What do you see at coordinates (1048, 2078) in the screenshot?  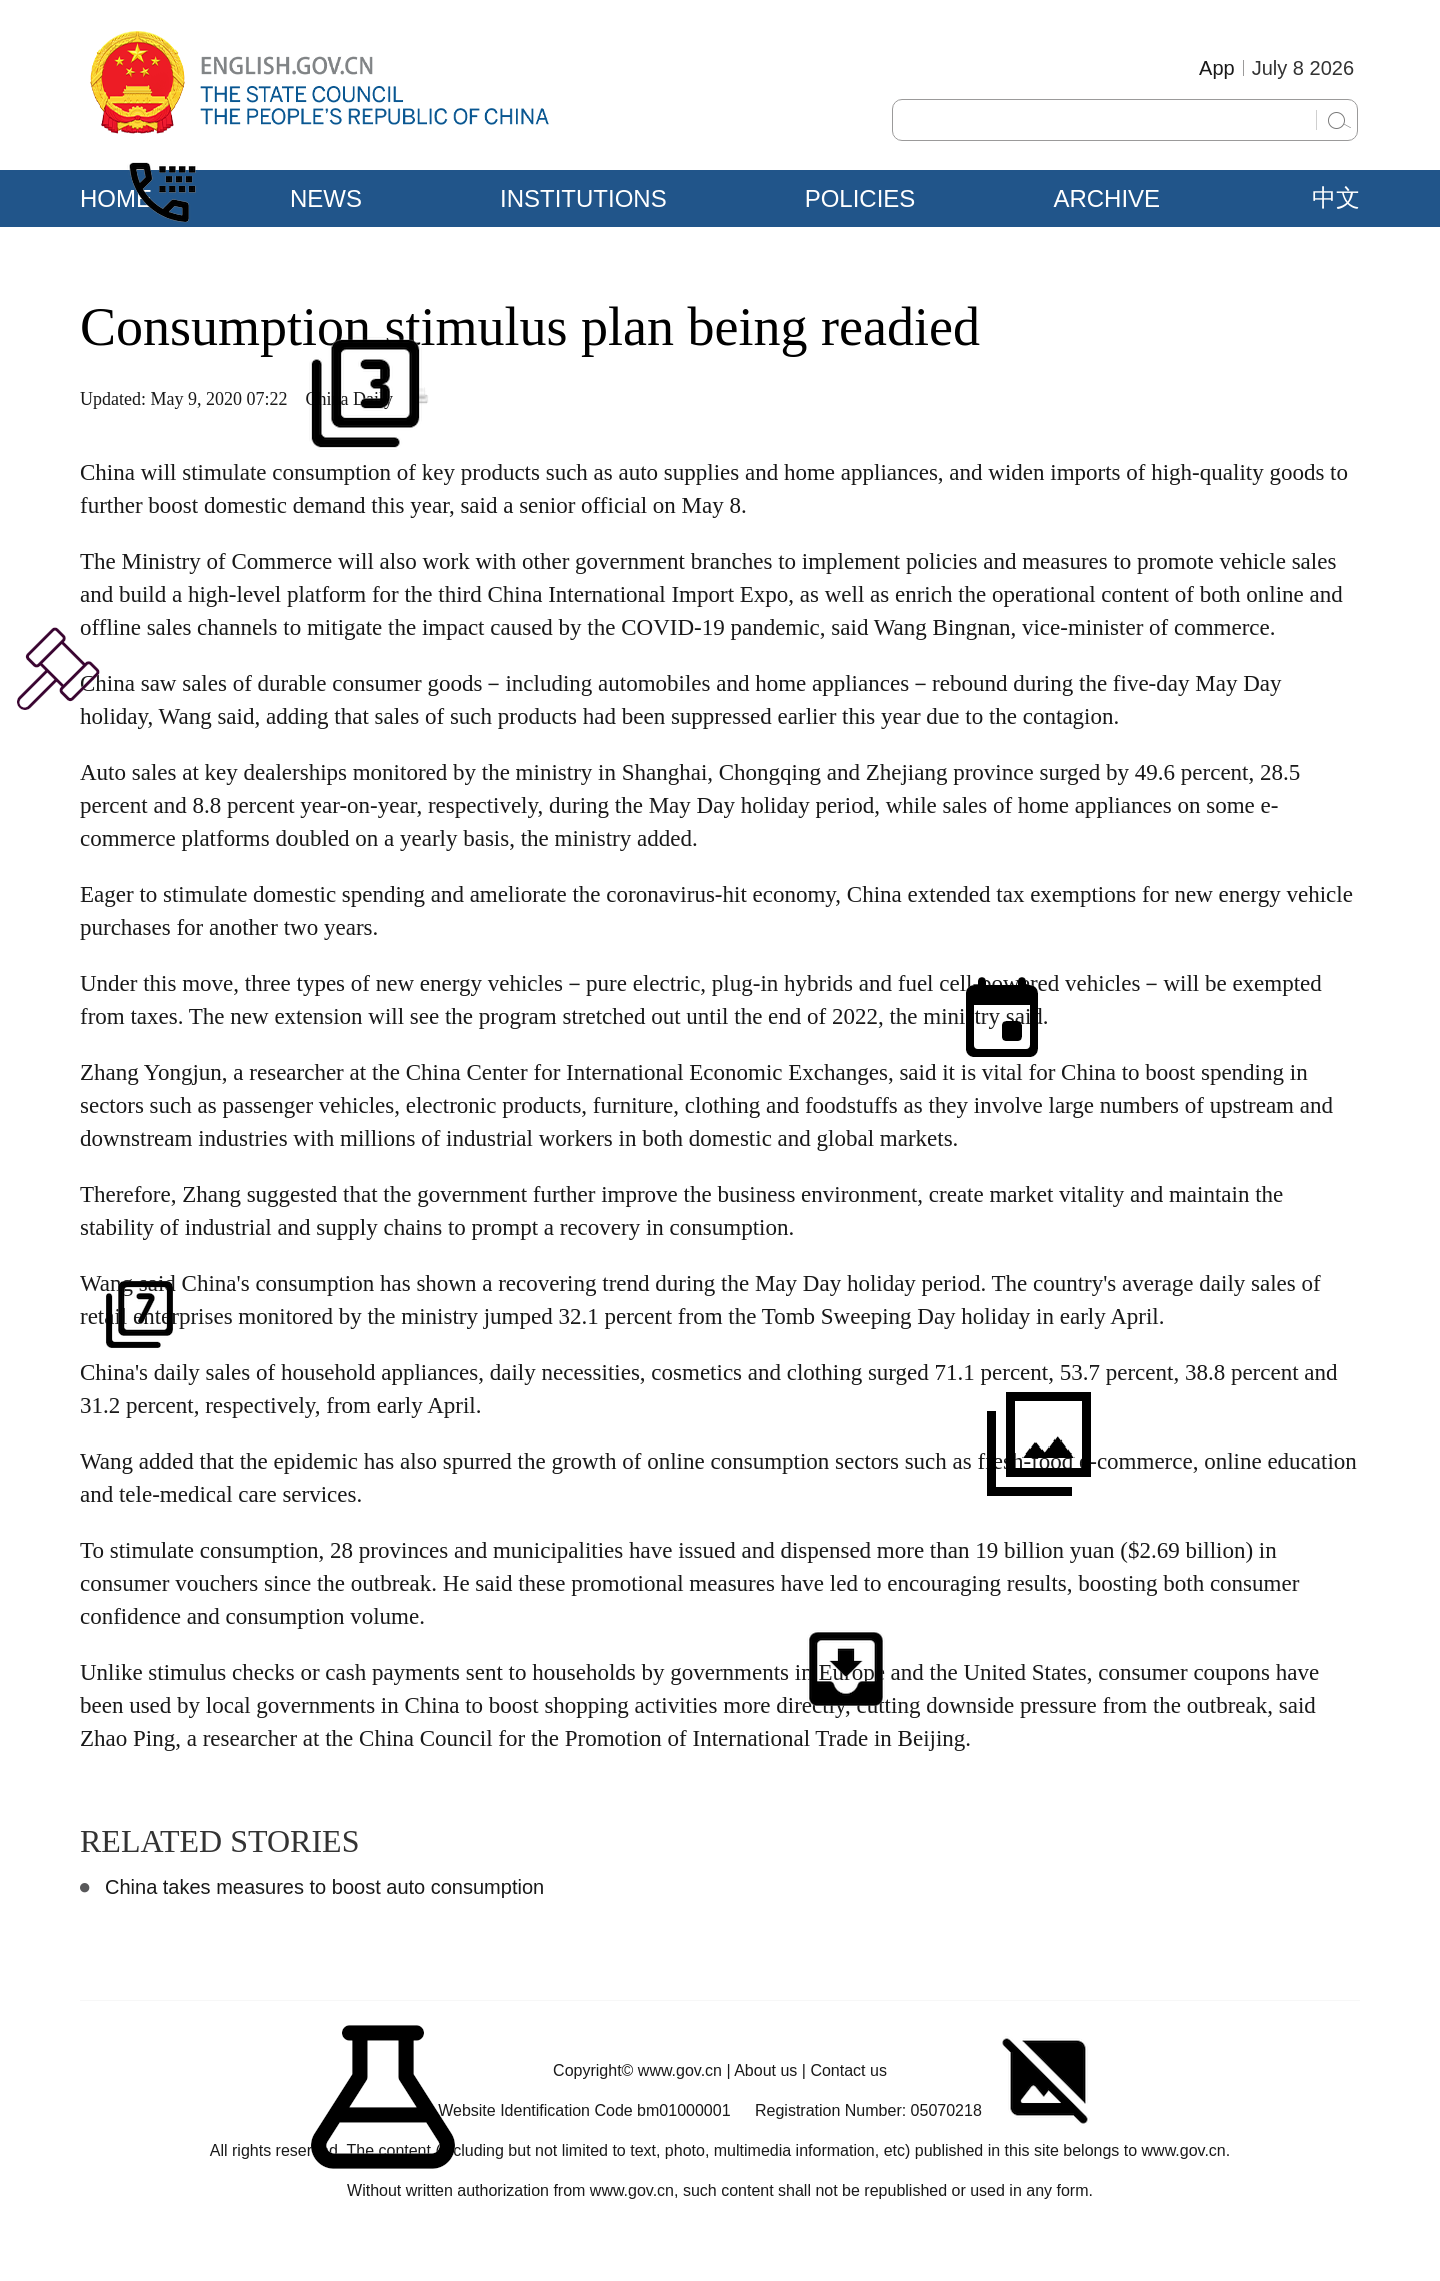 I see `image failed to load` at bounding box center [1048, 2078].